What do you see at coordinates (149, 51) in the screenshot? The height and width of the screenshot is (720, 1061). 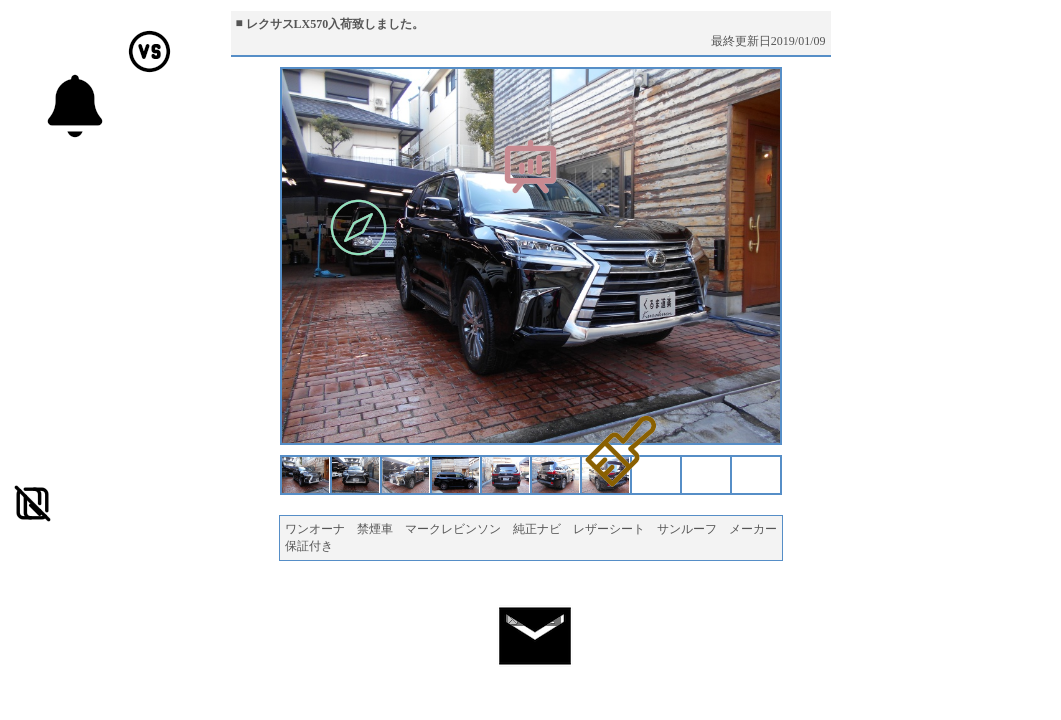 I see `indicates a versus or comparison mode` at bounding box center [149, 51].